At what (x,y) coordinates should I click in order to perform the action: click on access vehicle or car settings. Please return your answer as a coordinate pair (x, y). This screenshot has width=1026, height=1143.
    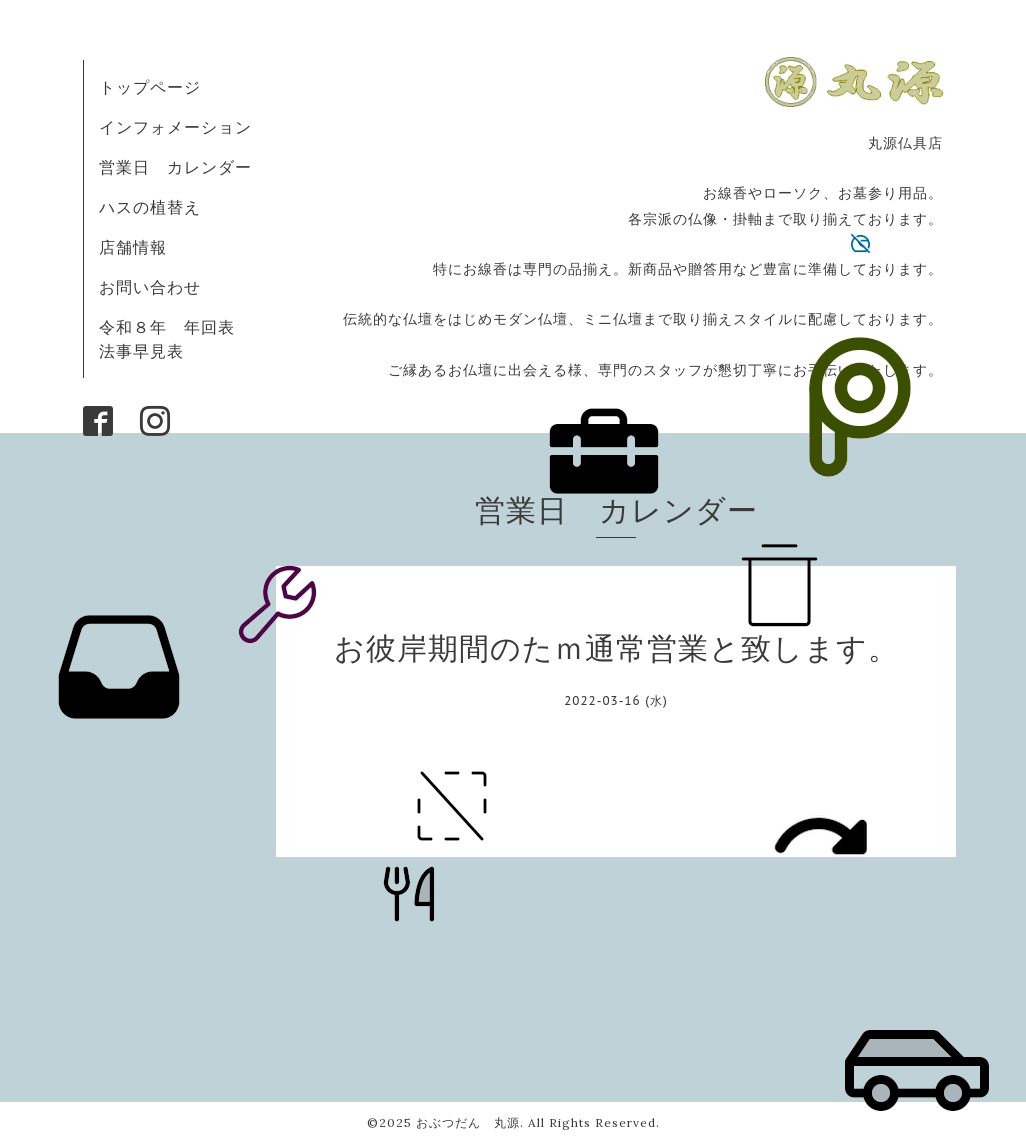
    Looking at the image, I should click on (917, 1066).